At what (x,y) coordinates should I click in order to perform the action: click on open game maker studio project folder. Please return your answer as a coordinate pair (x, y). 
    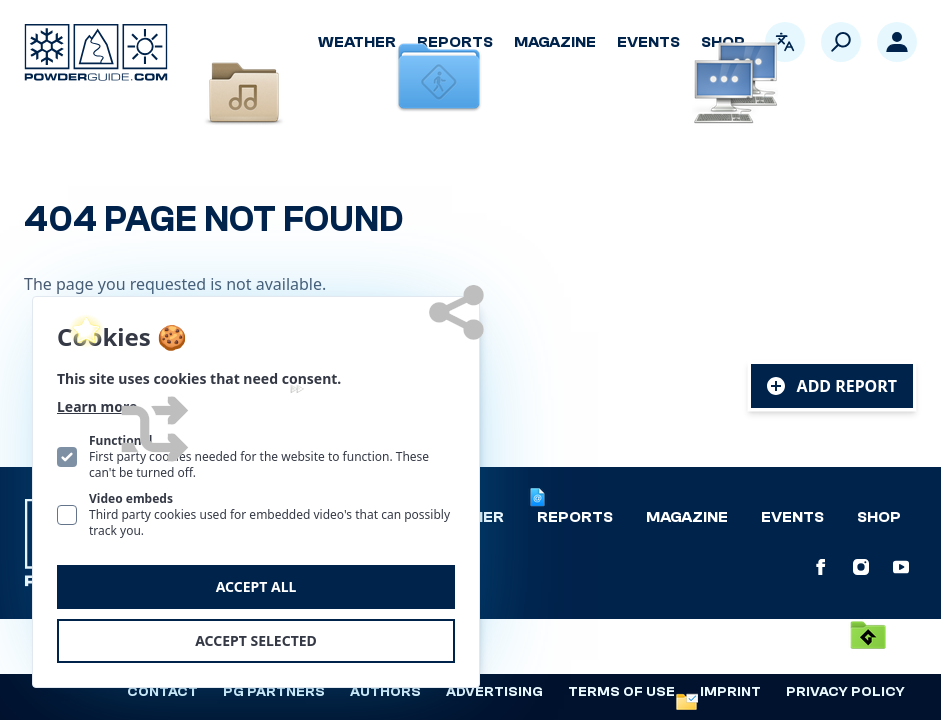
    Looking at the image, I should click on (868, 636).